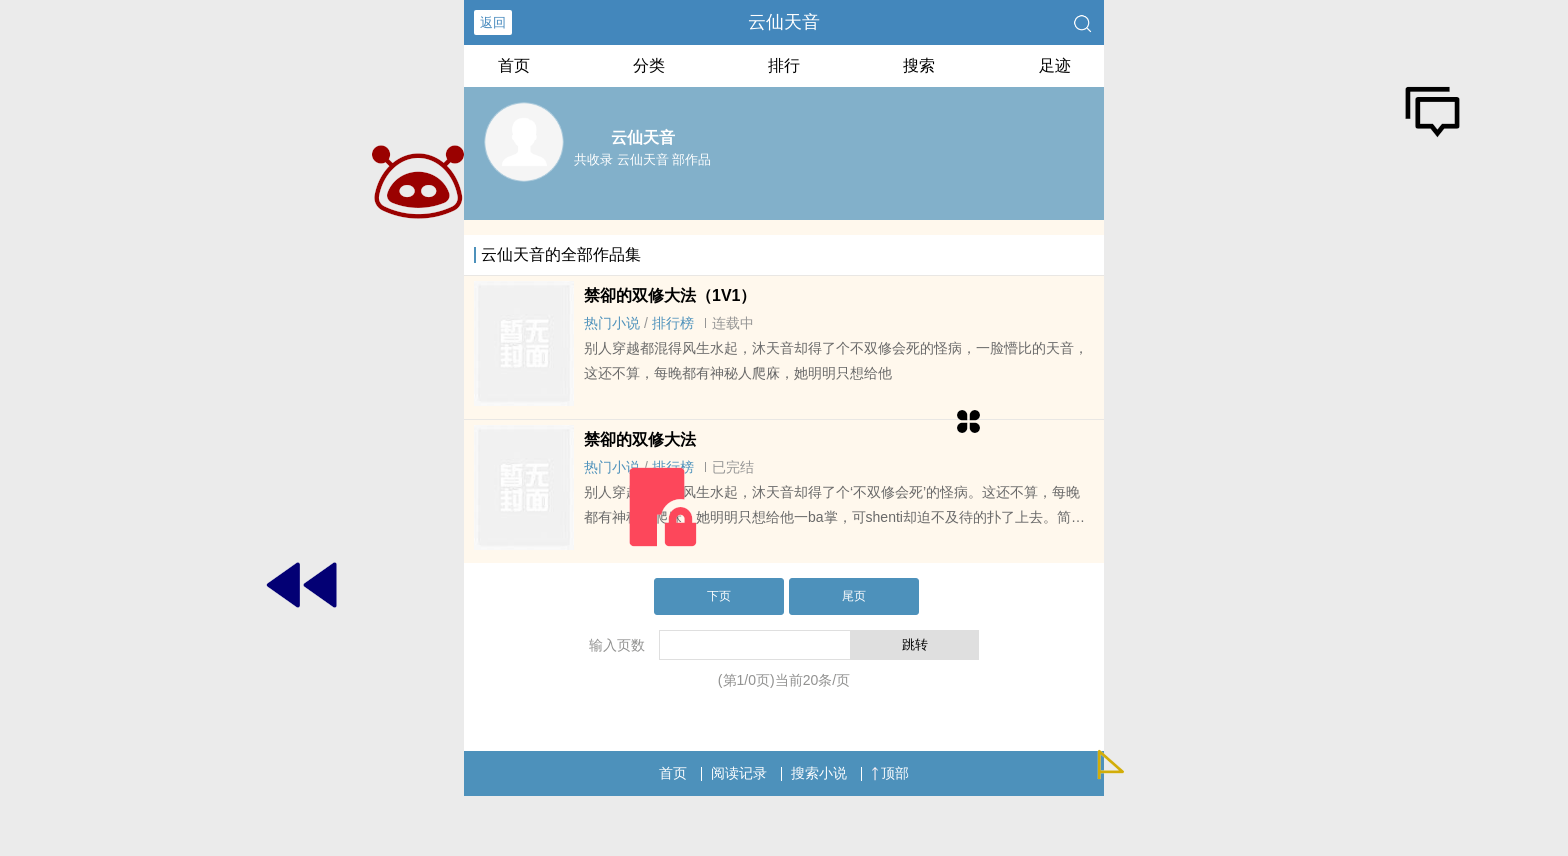  Describe the element at coordinates (1432, 111) in the screenshot. I see `start a group discussion or conversation` at that location.